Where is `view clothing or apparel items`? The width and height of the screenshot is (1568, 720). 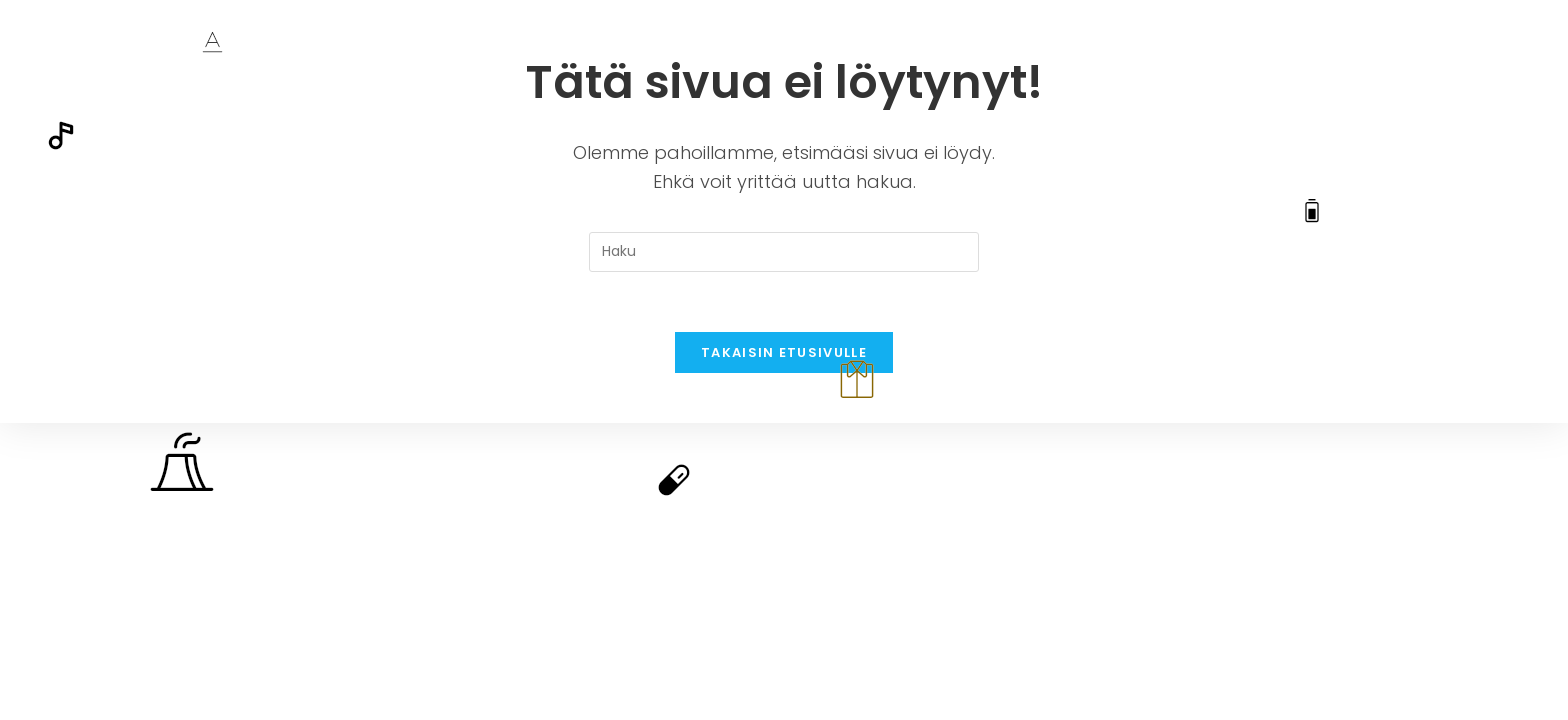 view clothing or apparel items is located at coordinates (857, 380).